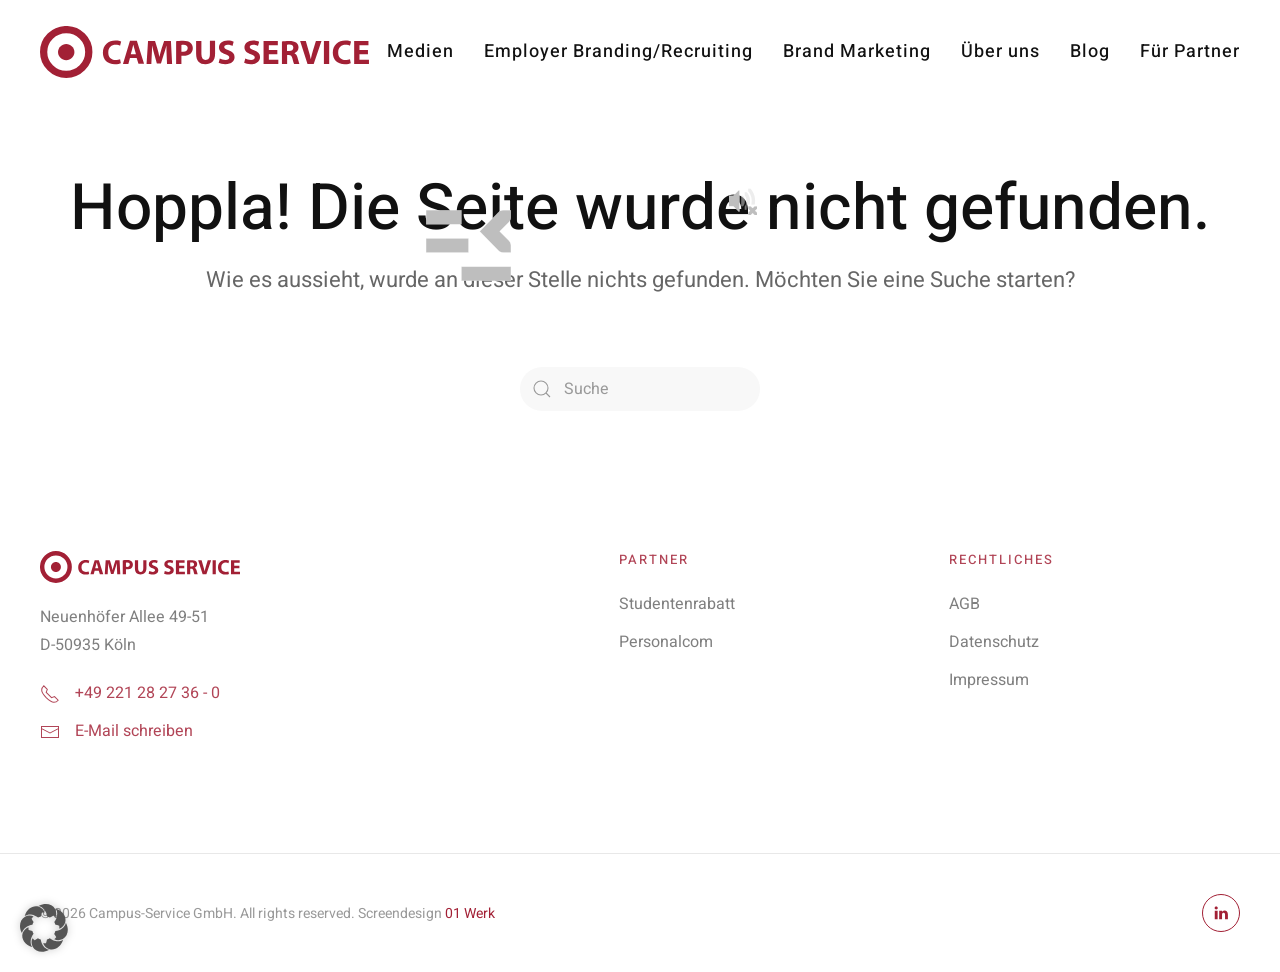  I want to click on increase text indentation (right-to-left layout), so click(468, 245).